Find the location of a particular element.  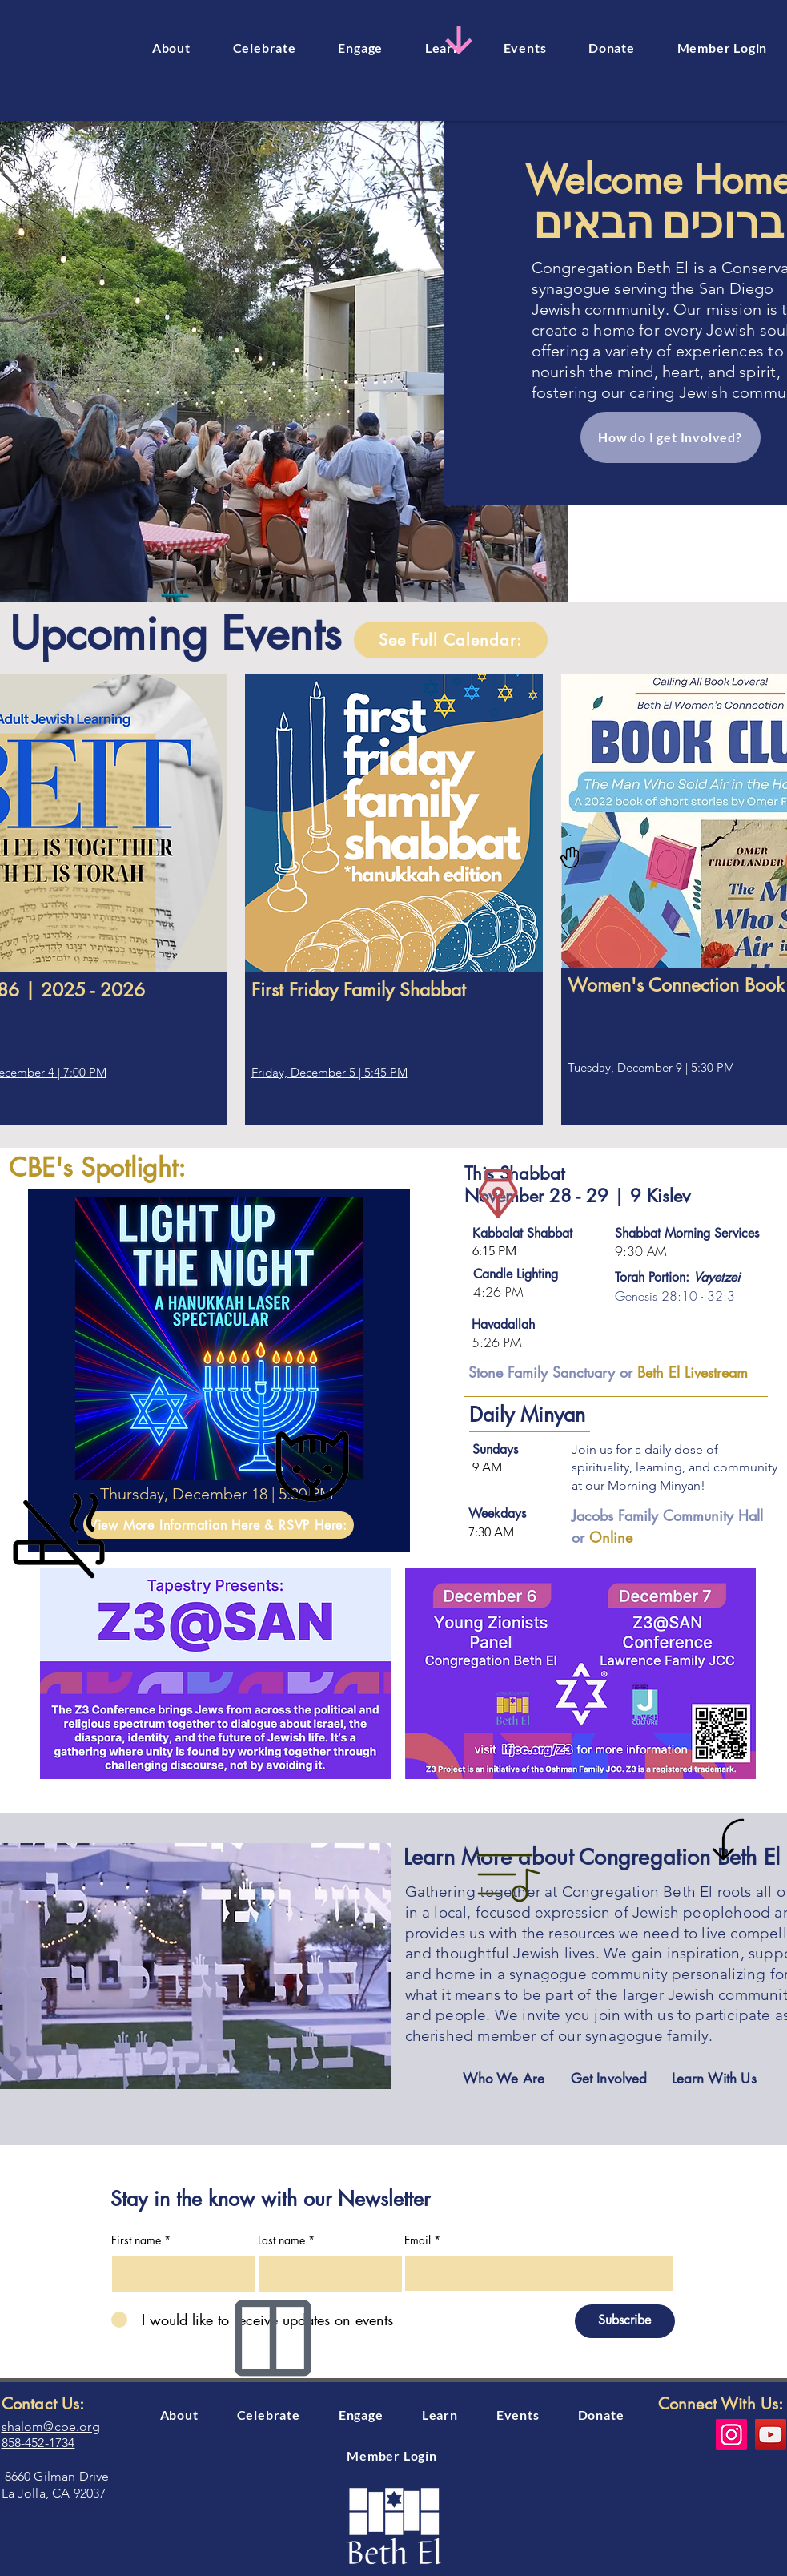

split view horizontally is located at coordinates (273, 2338).